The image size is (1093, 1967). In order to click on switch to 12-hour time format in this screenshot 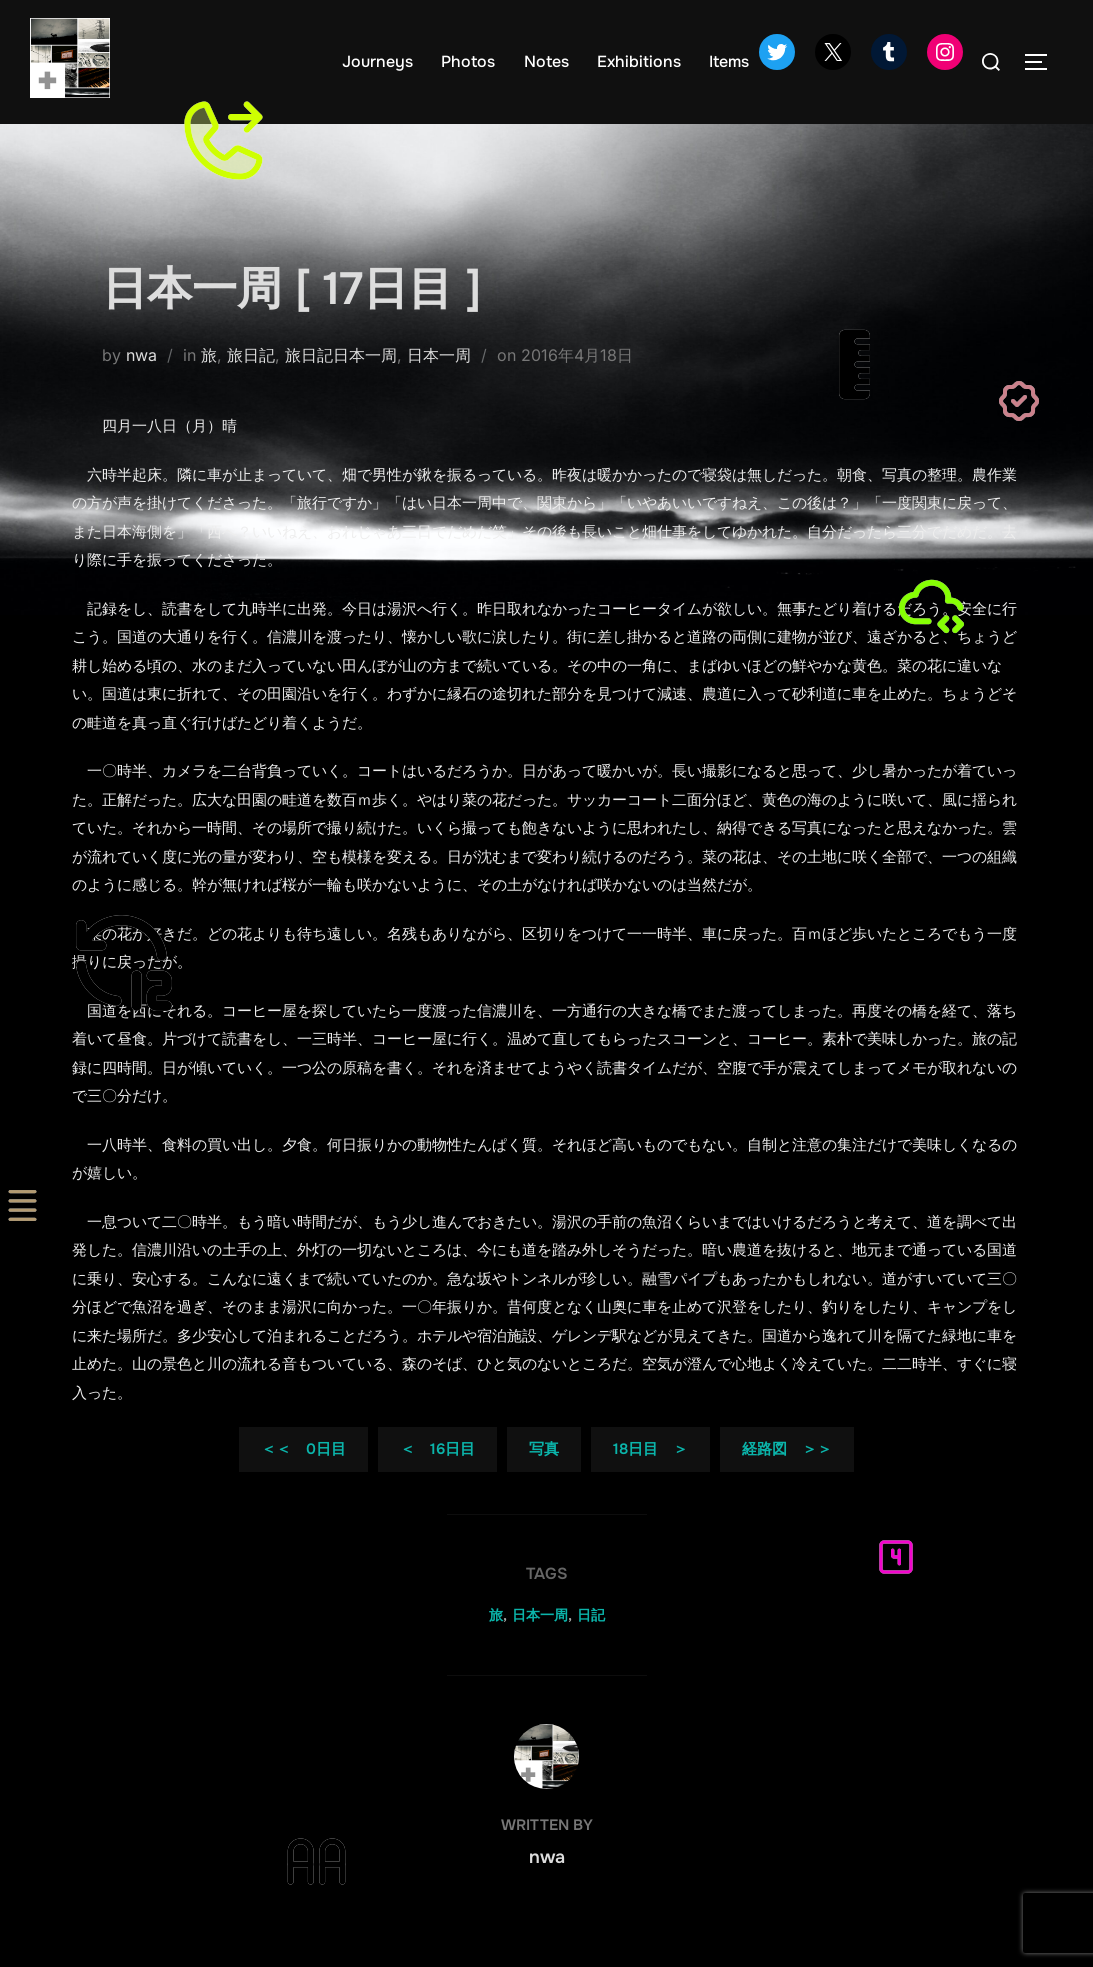, I will do `click(121, 960)`.